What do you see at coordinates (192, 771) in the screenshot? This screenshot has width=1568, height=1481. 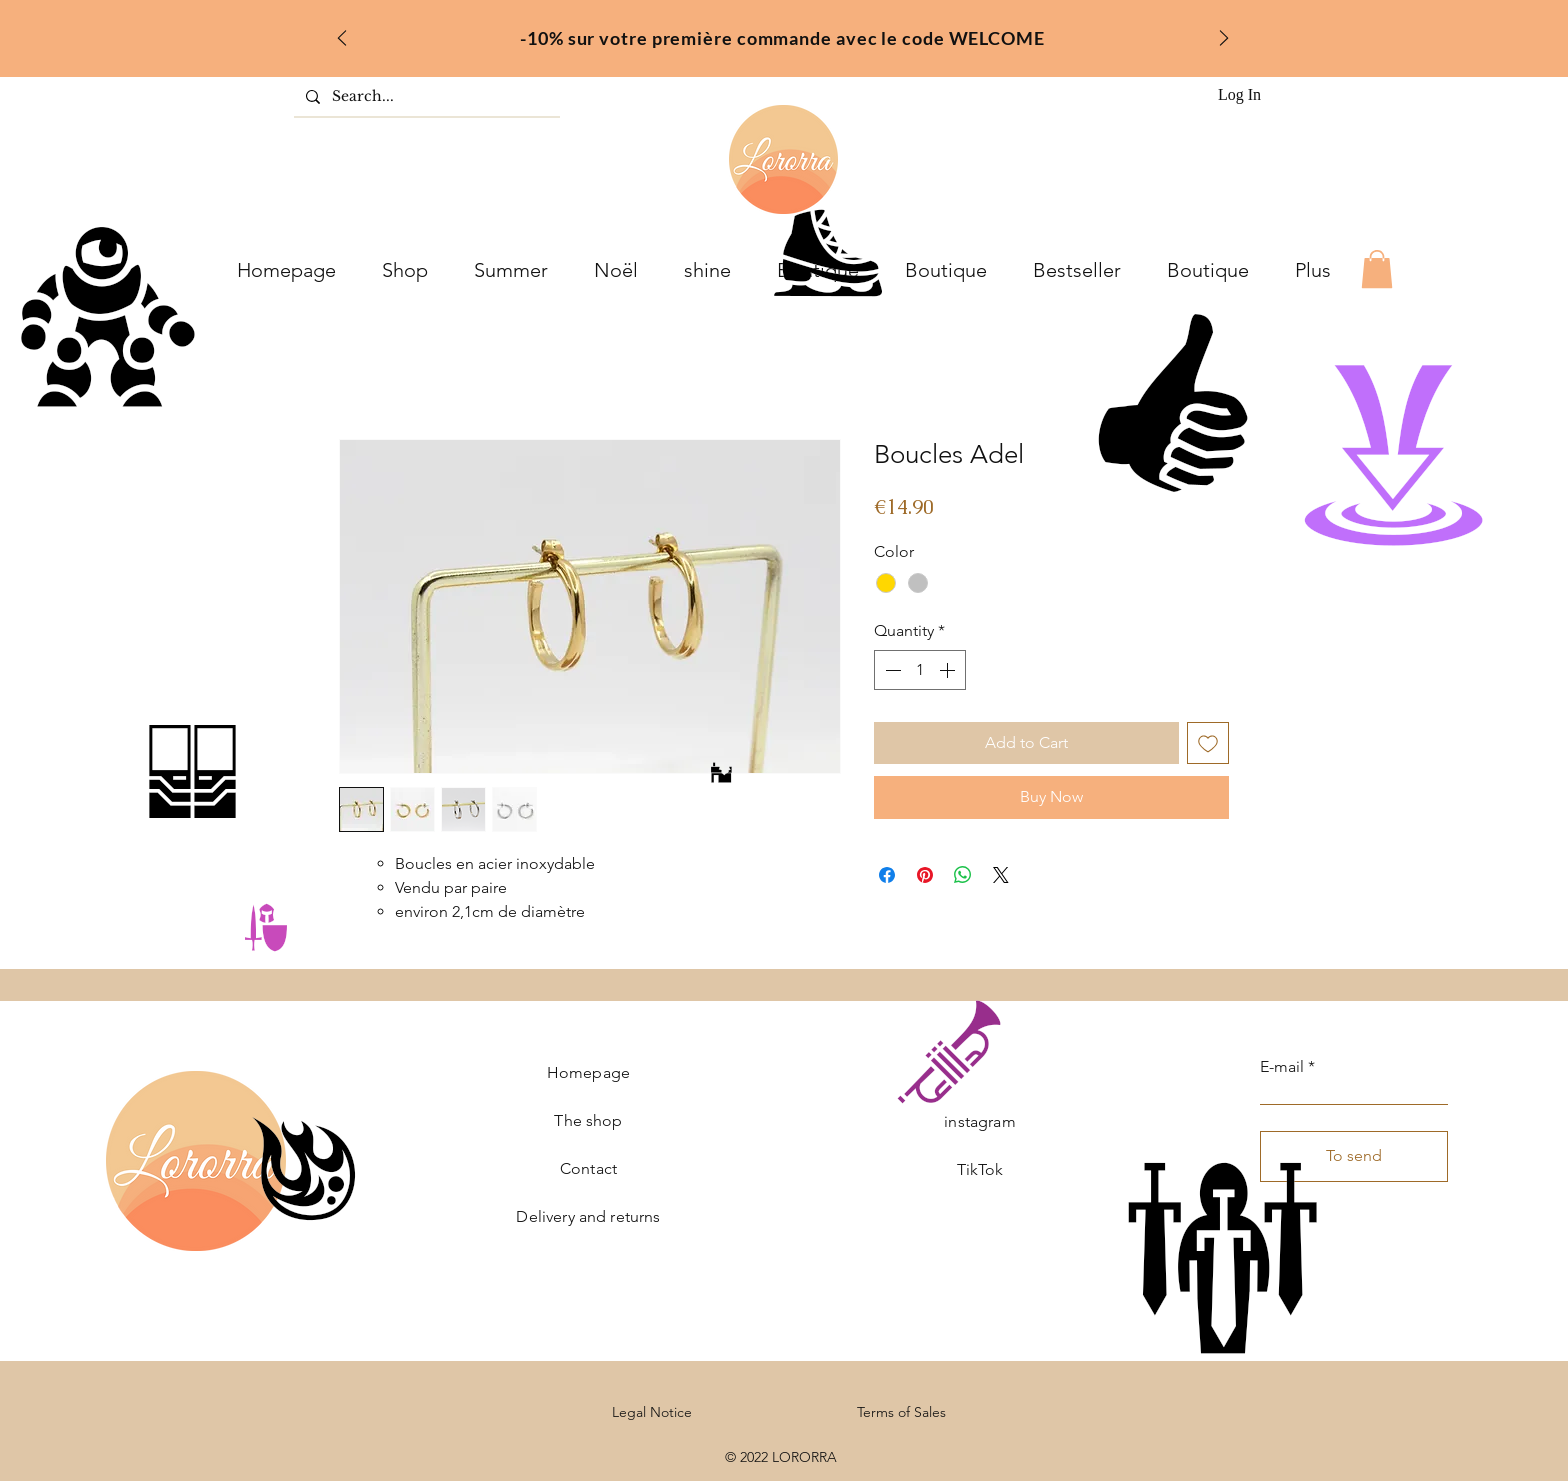 I see `access public transit or bus schedule` at bounding box center [192, 771].